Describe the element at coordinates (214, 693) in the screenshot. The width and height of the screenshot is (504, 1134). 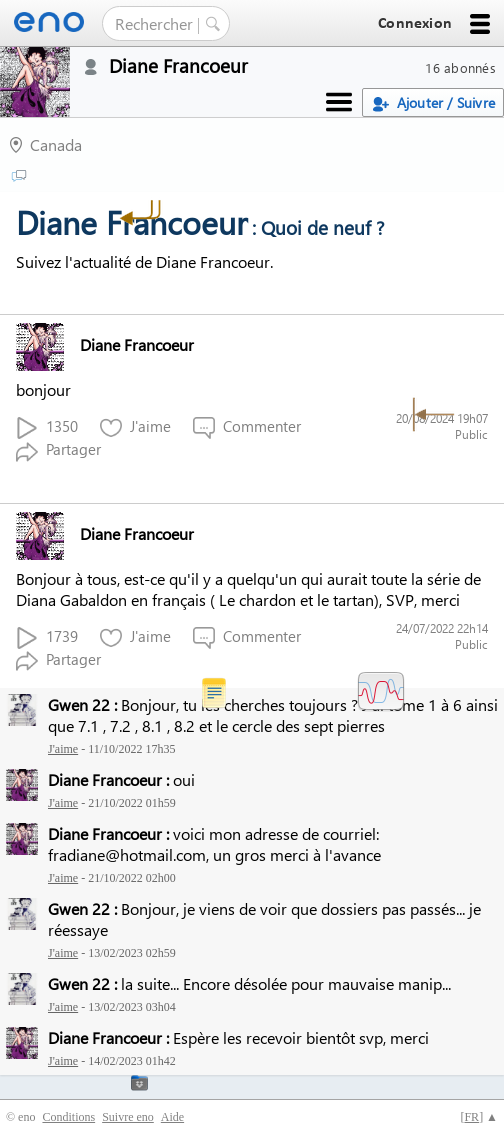
I see `open the notes app` at that location.